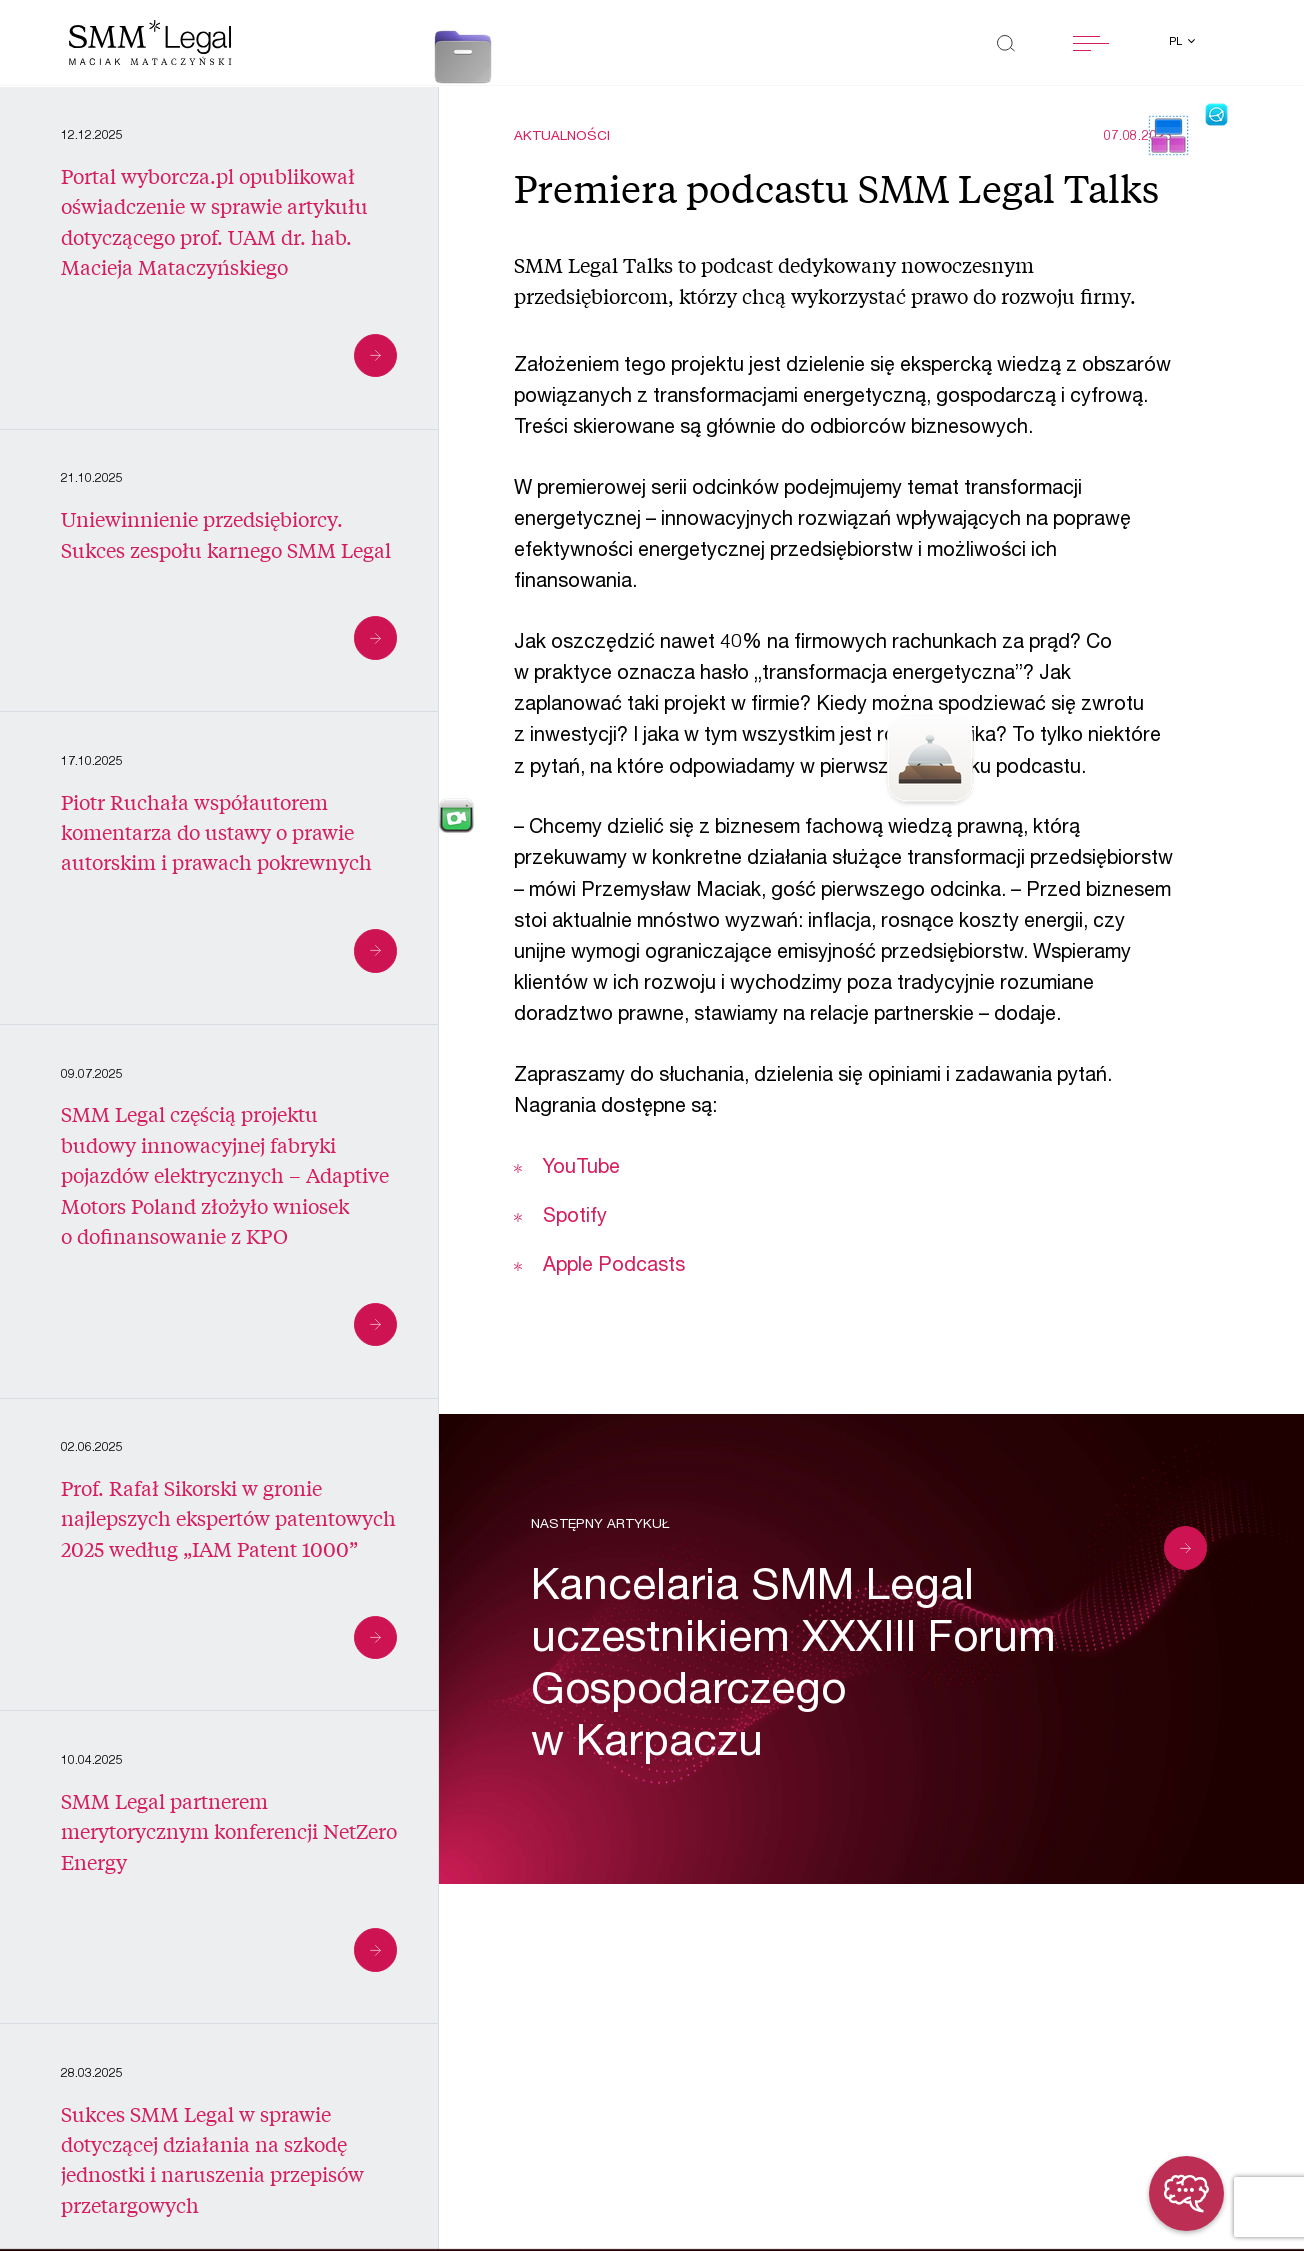 The height and width of the screenshot is (2251, 1304). What do you see at coordinates (1216, 114) in the screenshot?
I see `open syncthing file synchronization app` at bounding box center [1216, 114].